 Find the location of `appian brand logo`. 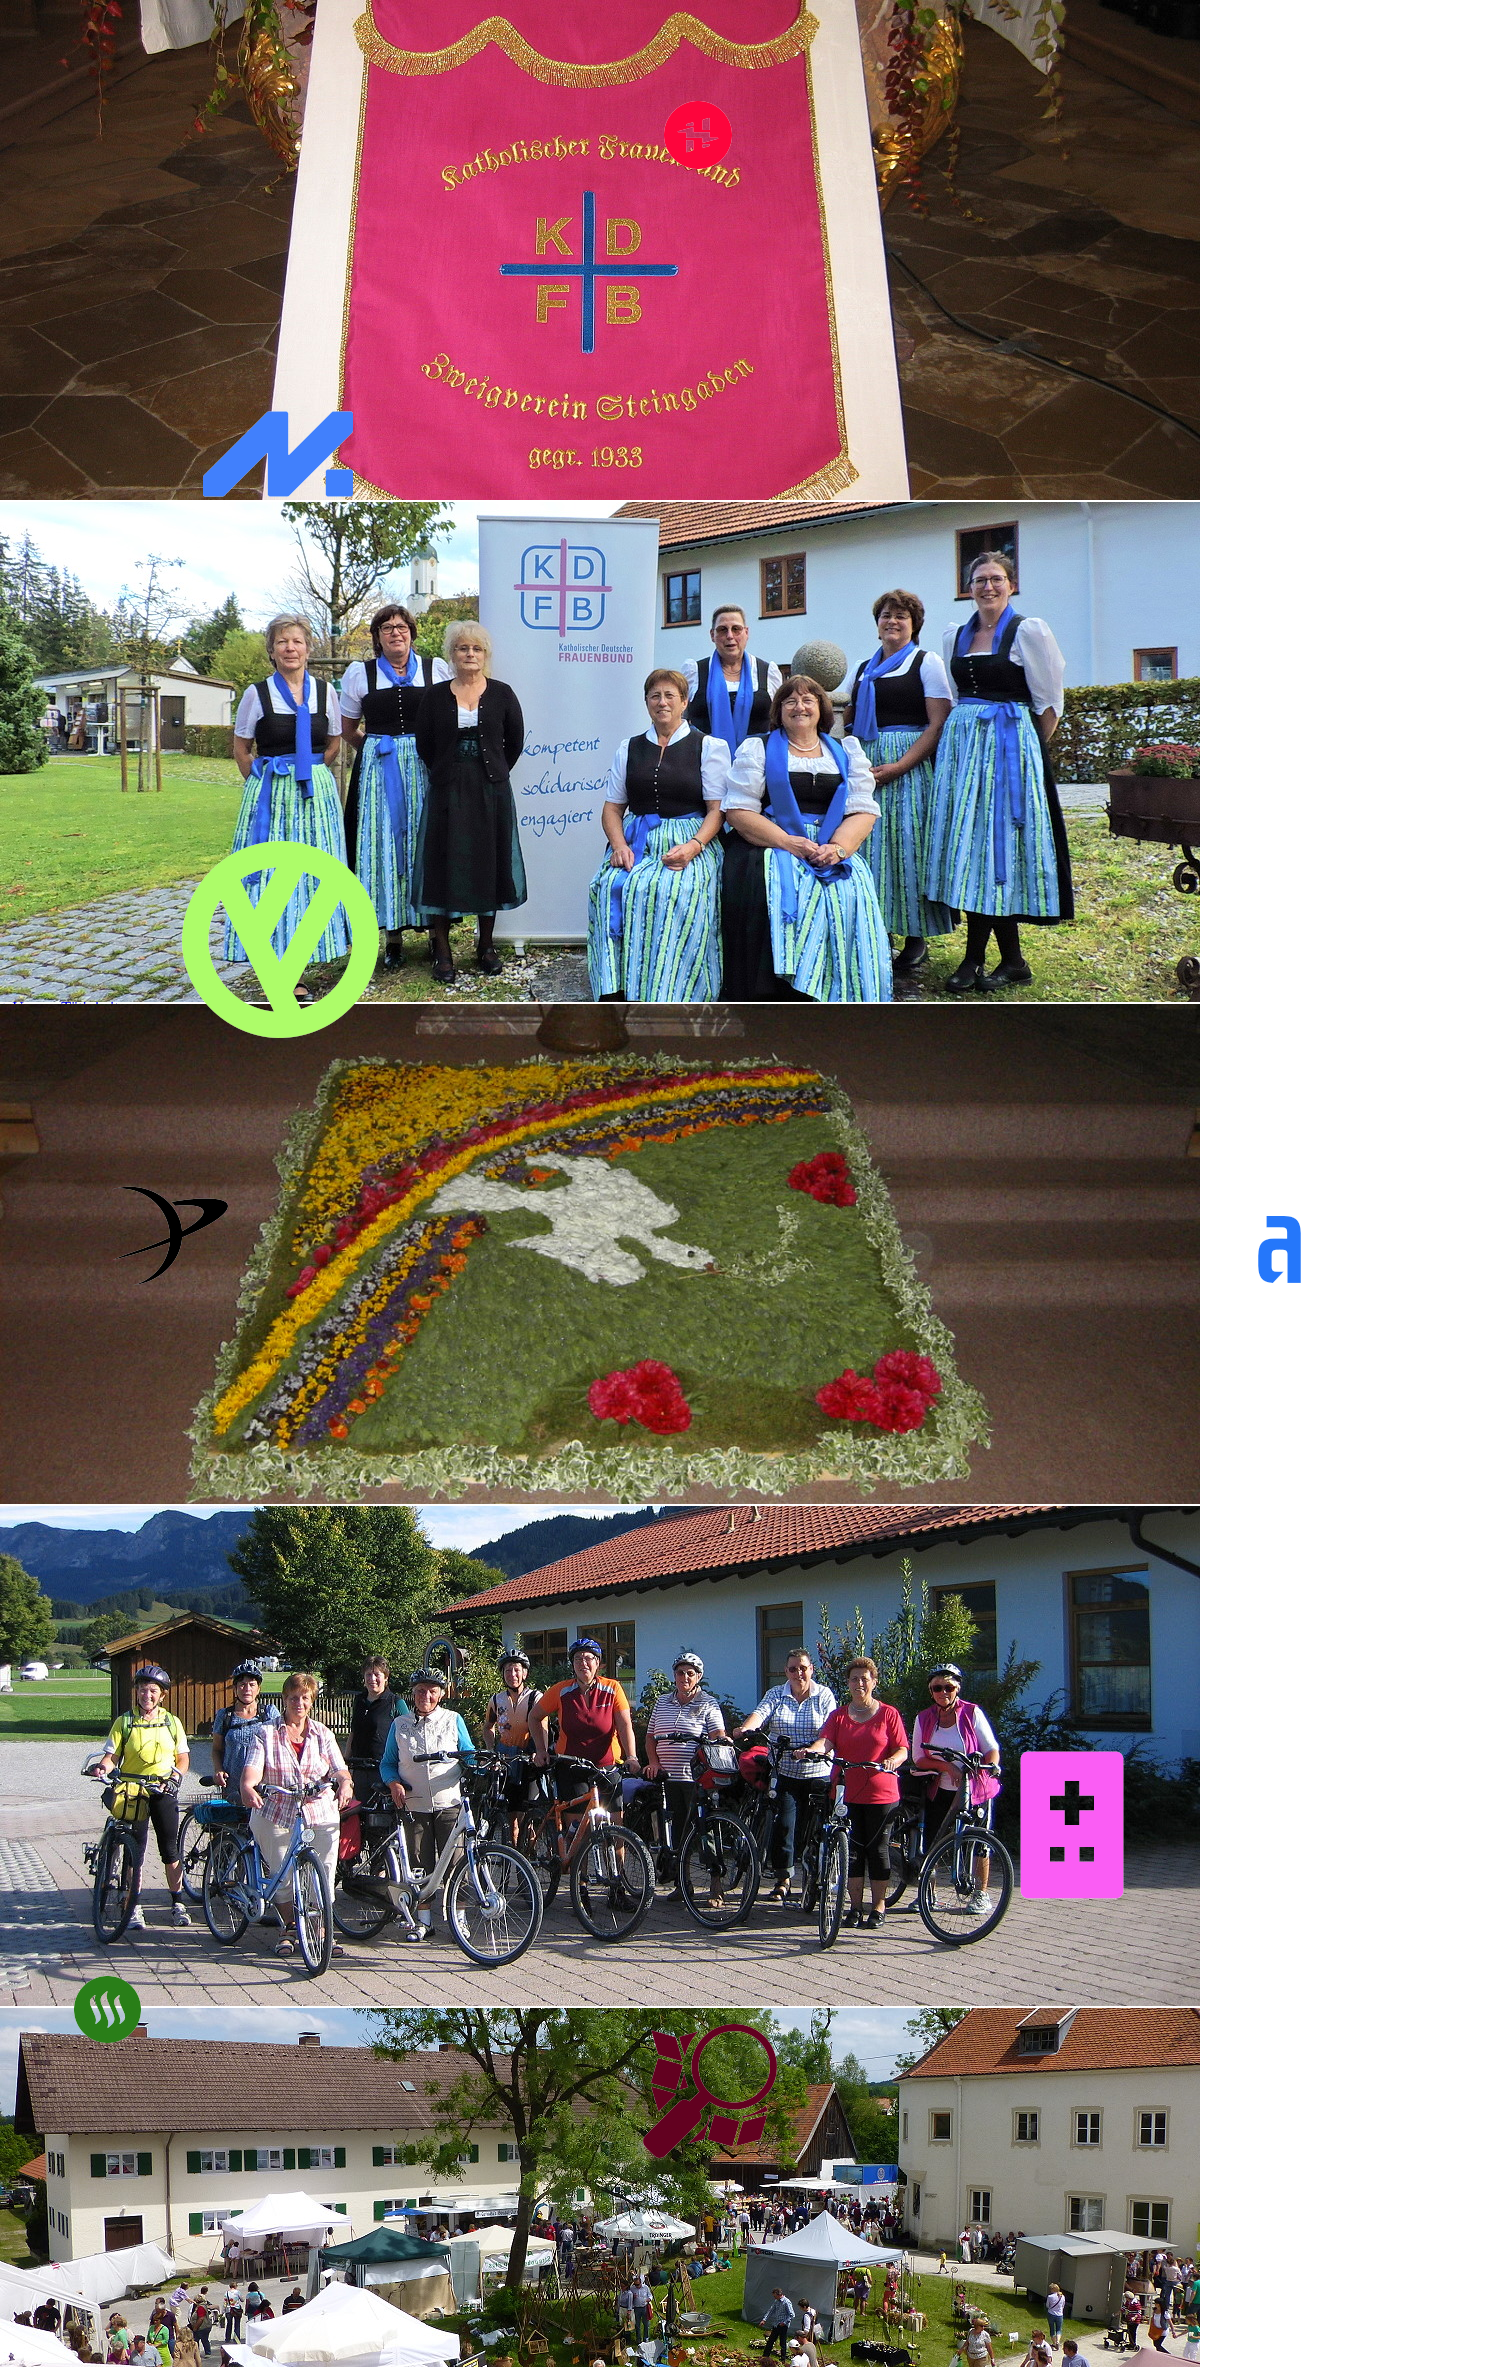

appian brand logo is located at coordinates (1279, 1249).